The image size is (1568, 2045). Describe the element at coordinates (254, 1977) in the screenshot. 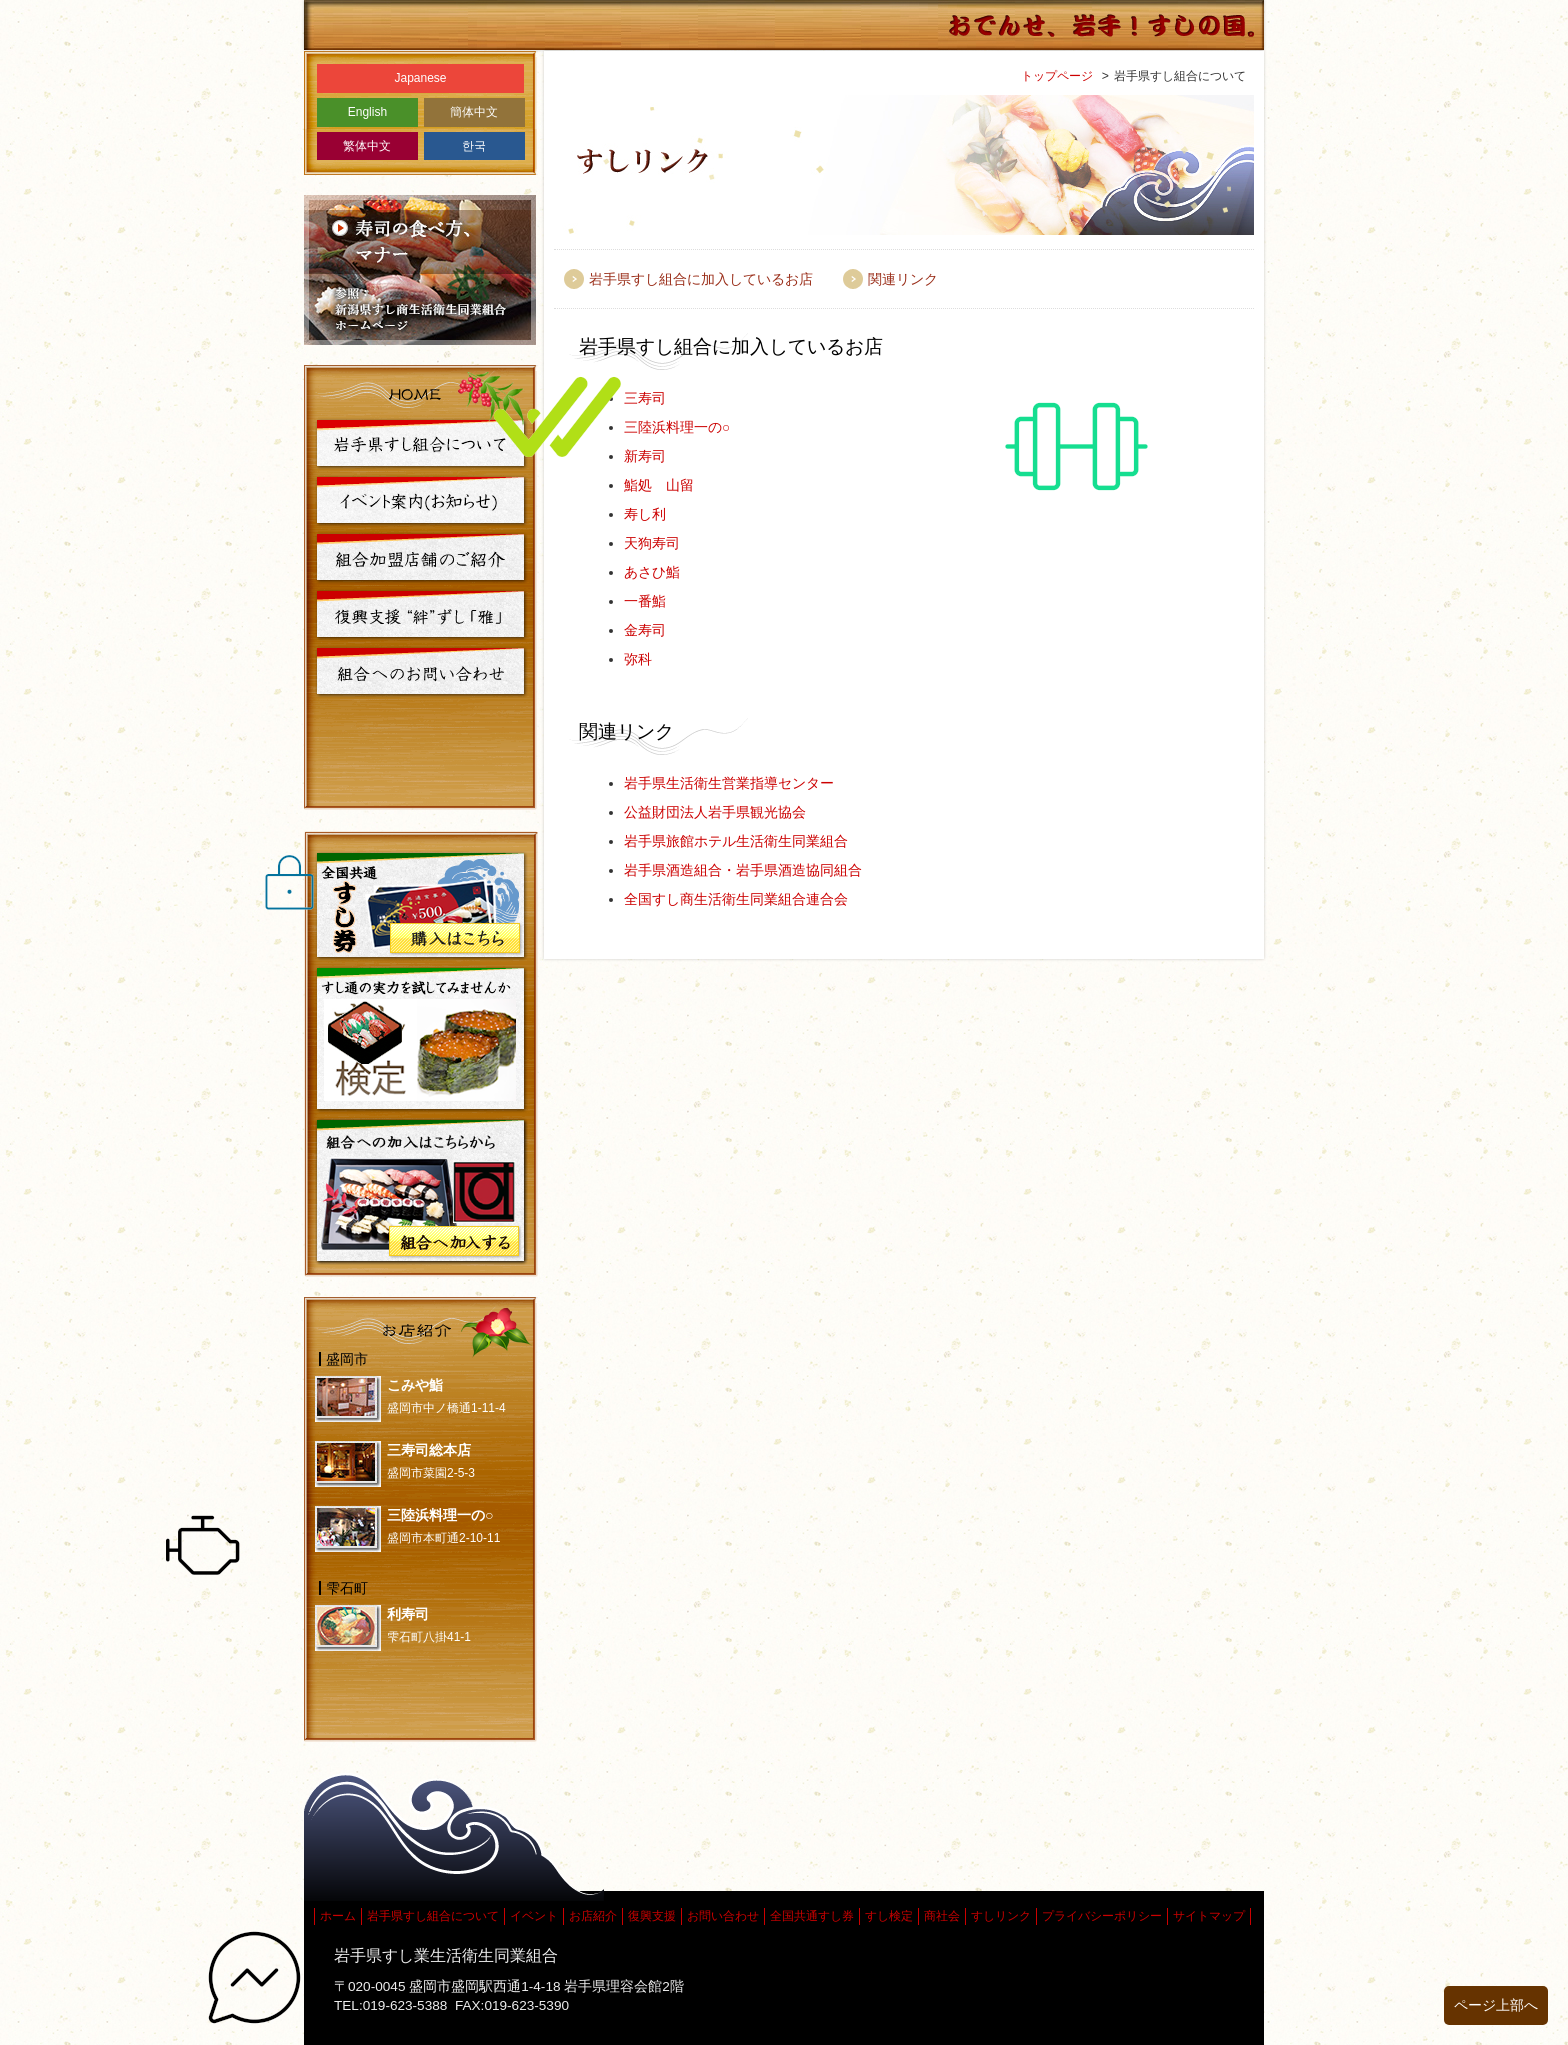

I see `open facebook messenger` at that location.